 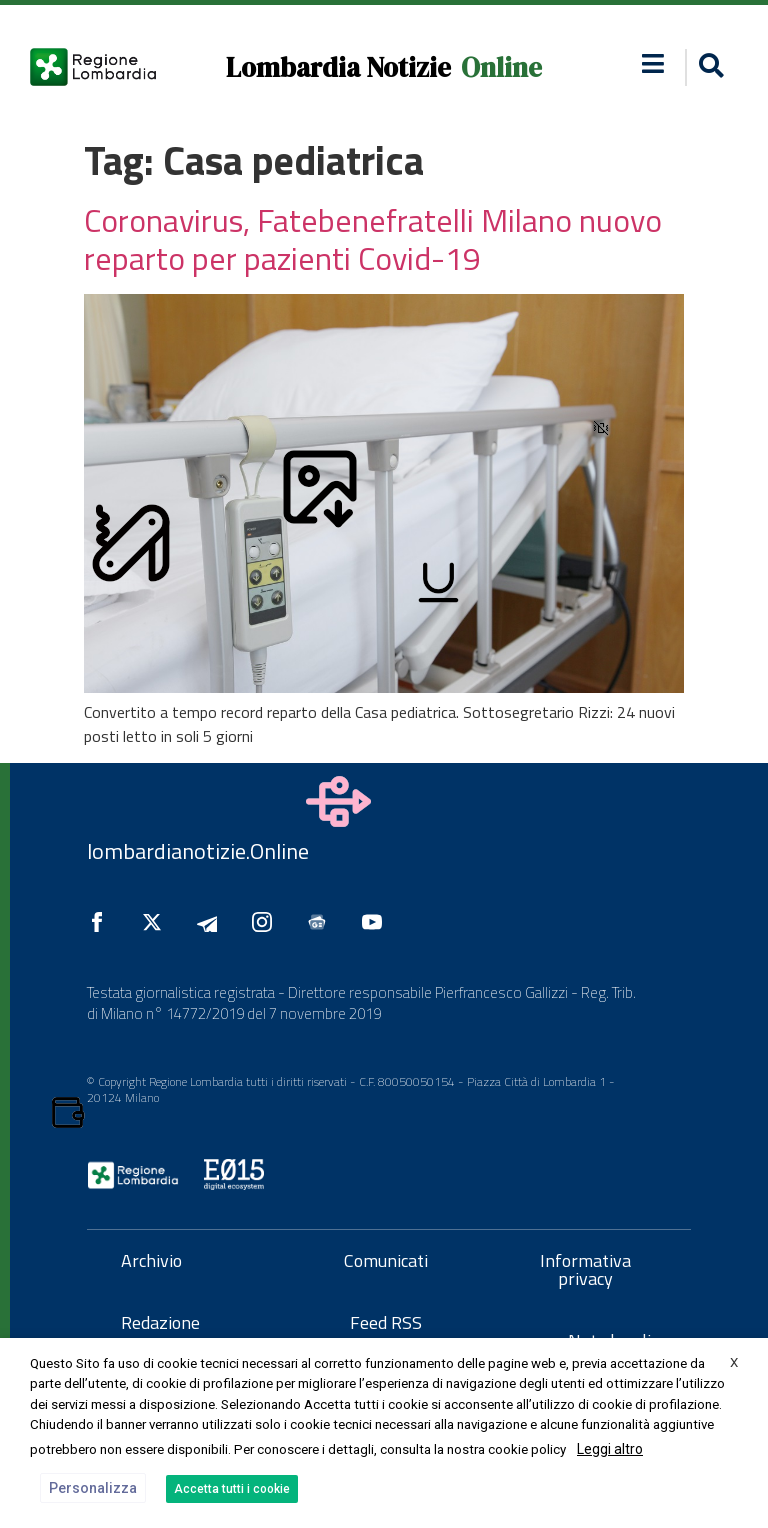 What do you see at coordinates (438, 582) in the screenshot?
I see `apply underline formatting to selected text` at bounding box center [438, 582].